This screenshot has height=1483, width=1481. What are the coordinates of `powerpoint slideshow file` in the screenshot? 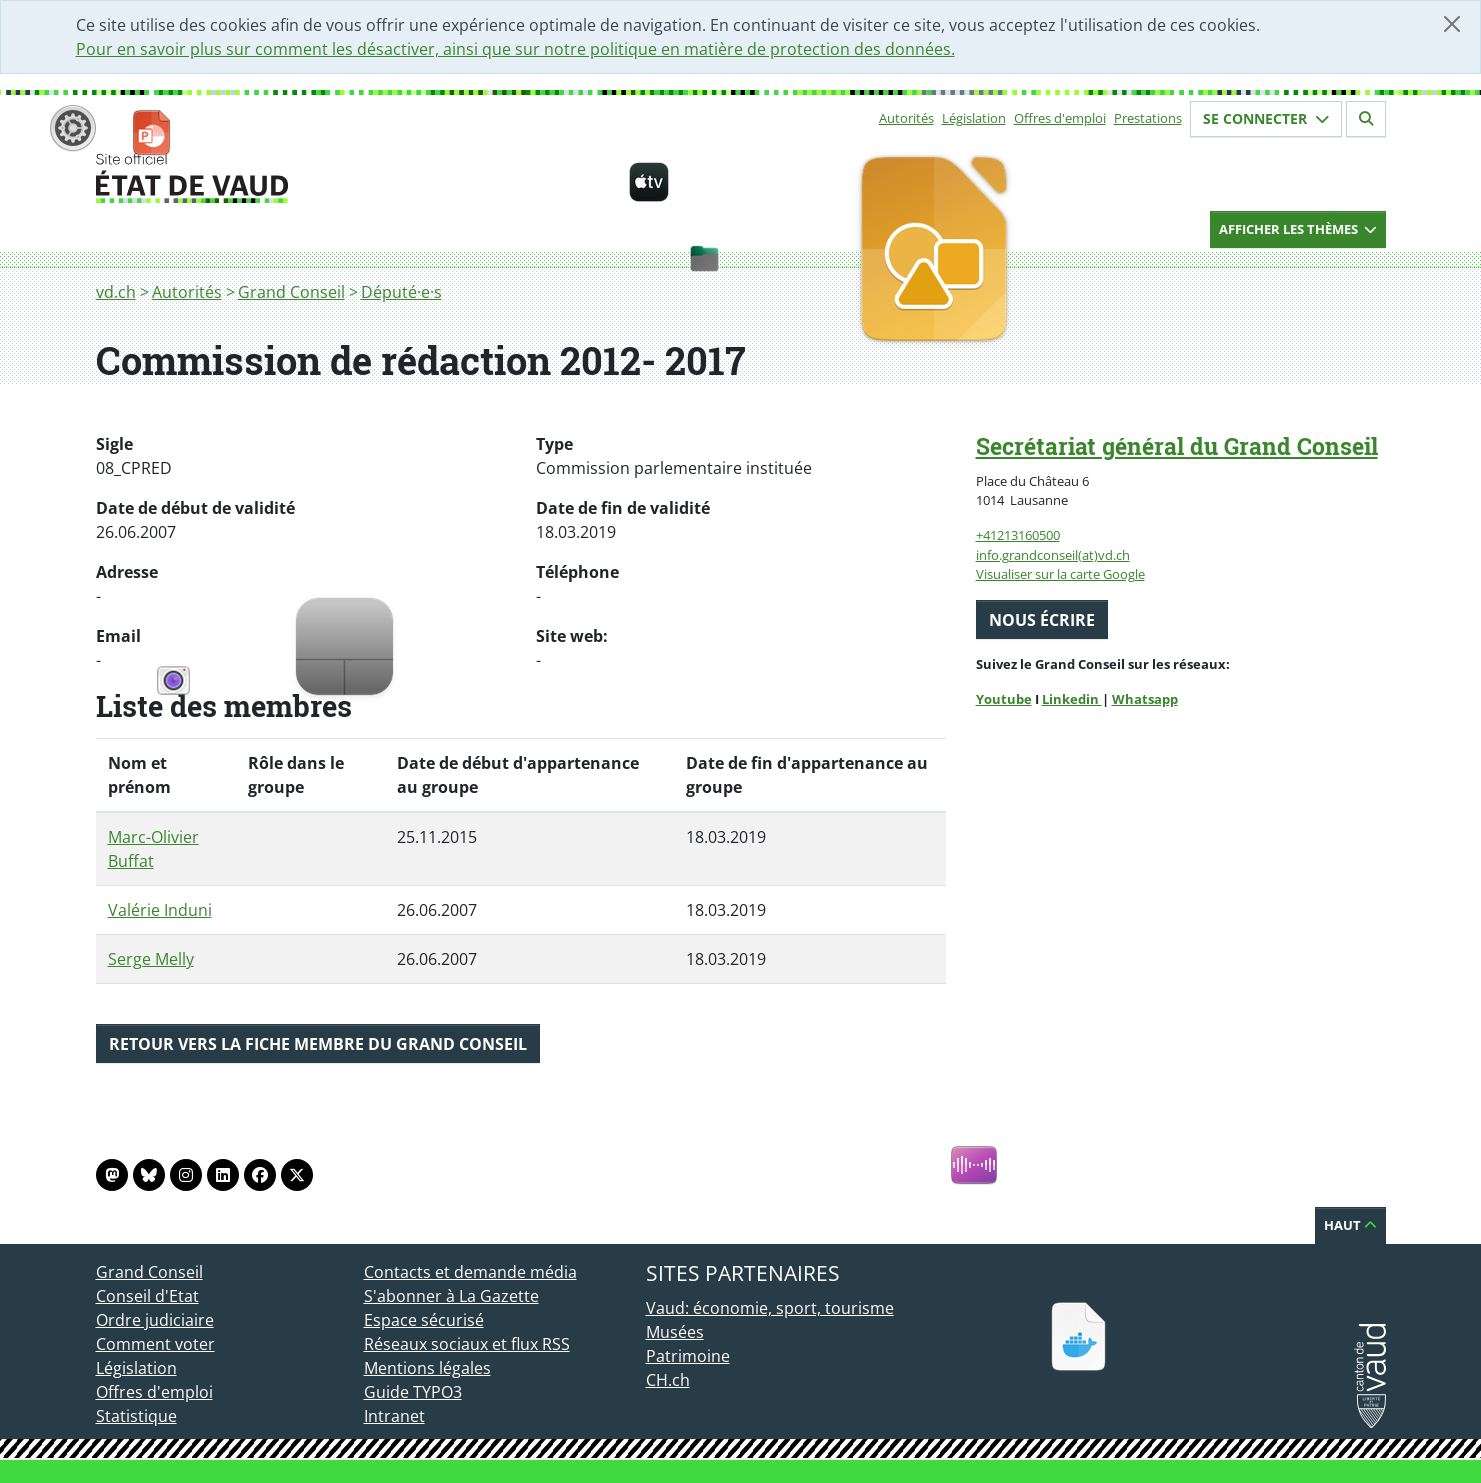 It's located at (151, 132).